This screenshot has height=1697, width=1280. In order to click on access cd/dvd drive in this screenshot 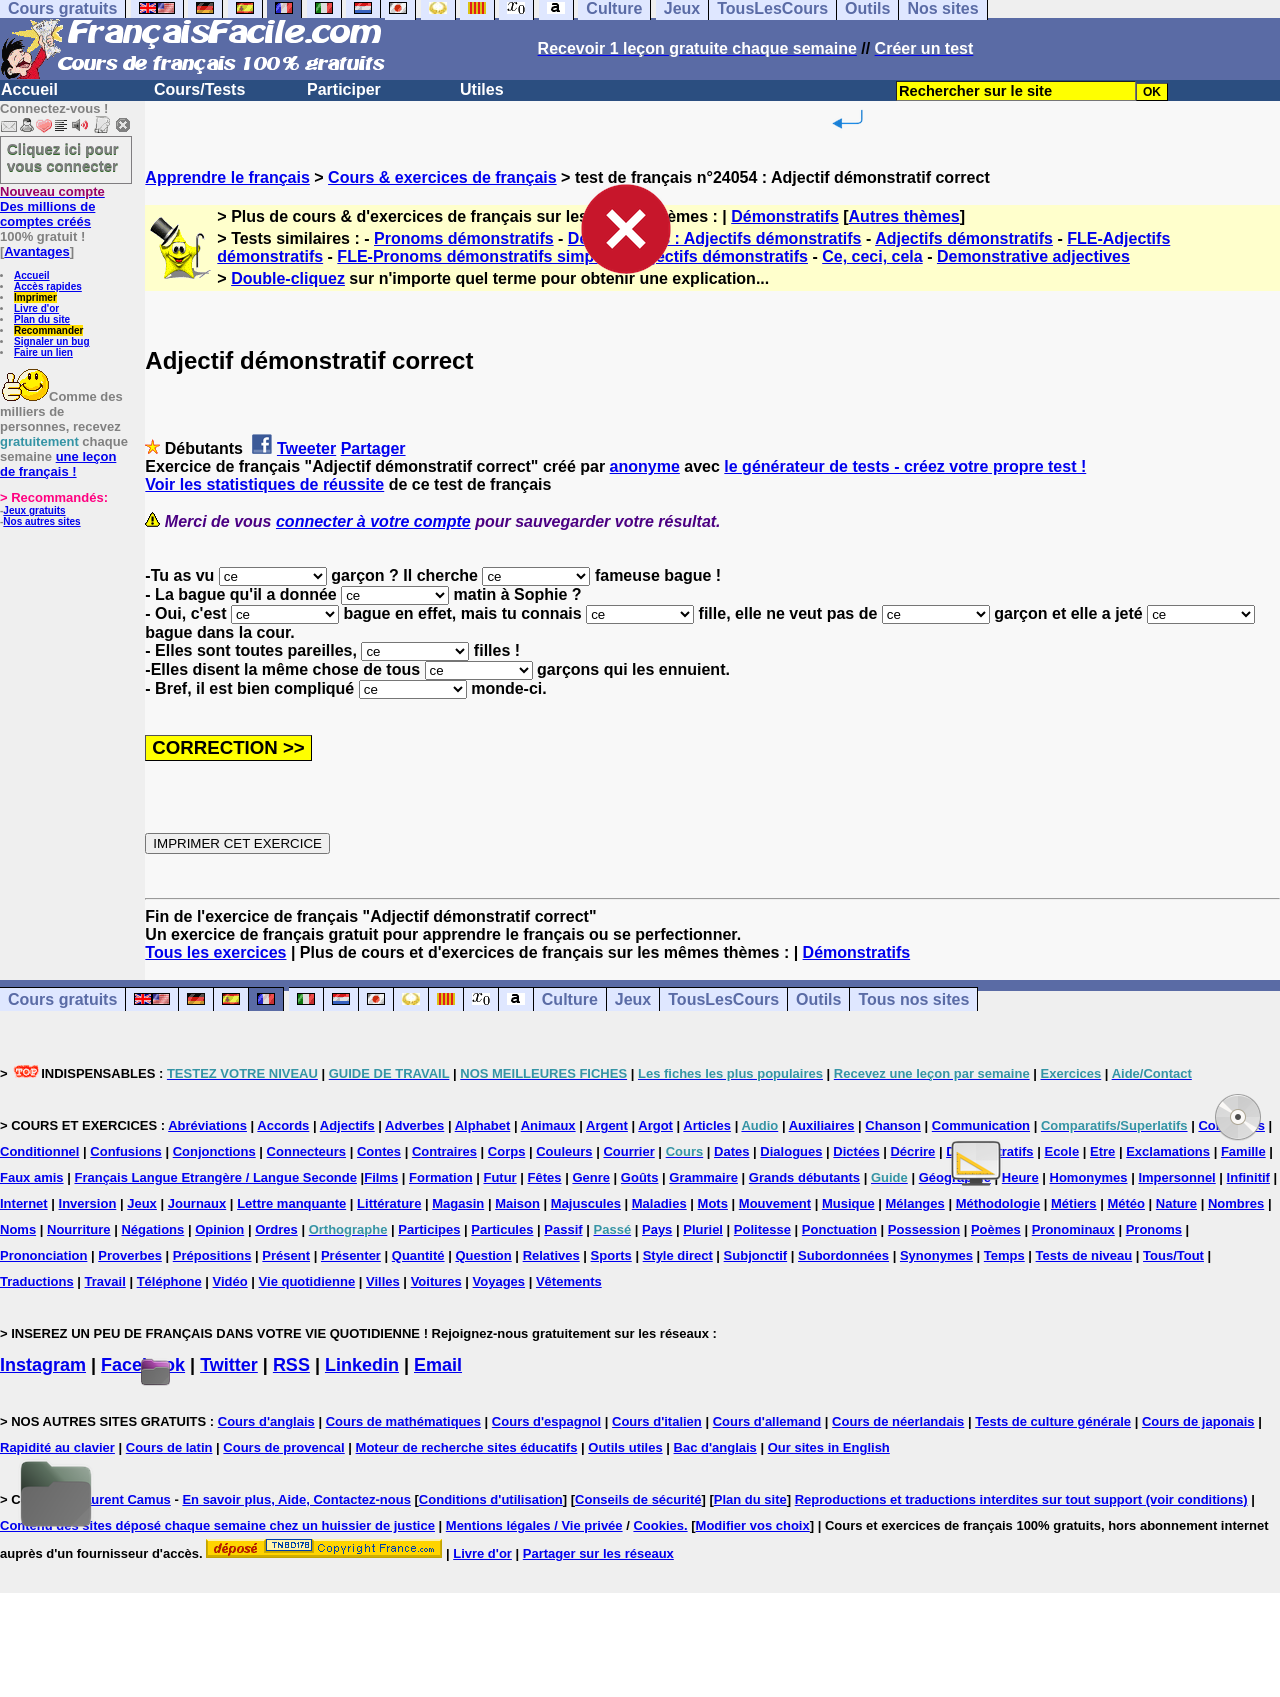, I will do `click(1238, 1117)`.